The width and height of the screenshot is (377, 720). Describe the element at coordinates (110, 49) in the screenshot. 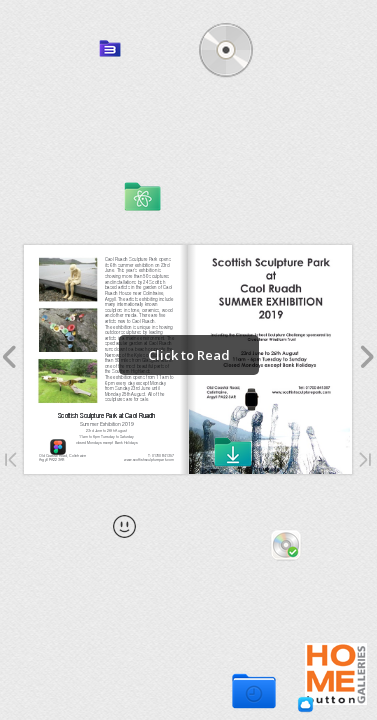

I see `rpcs3 emulator folder` at that location.